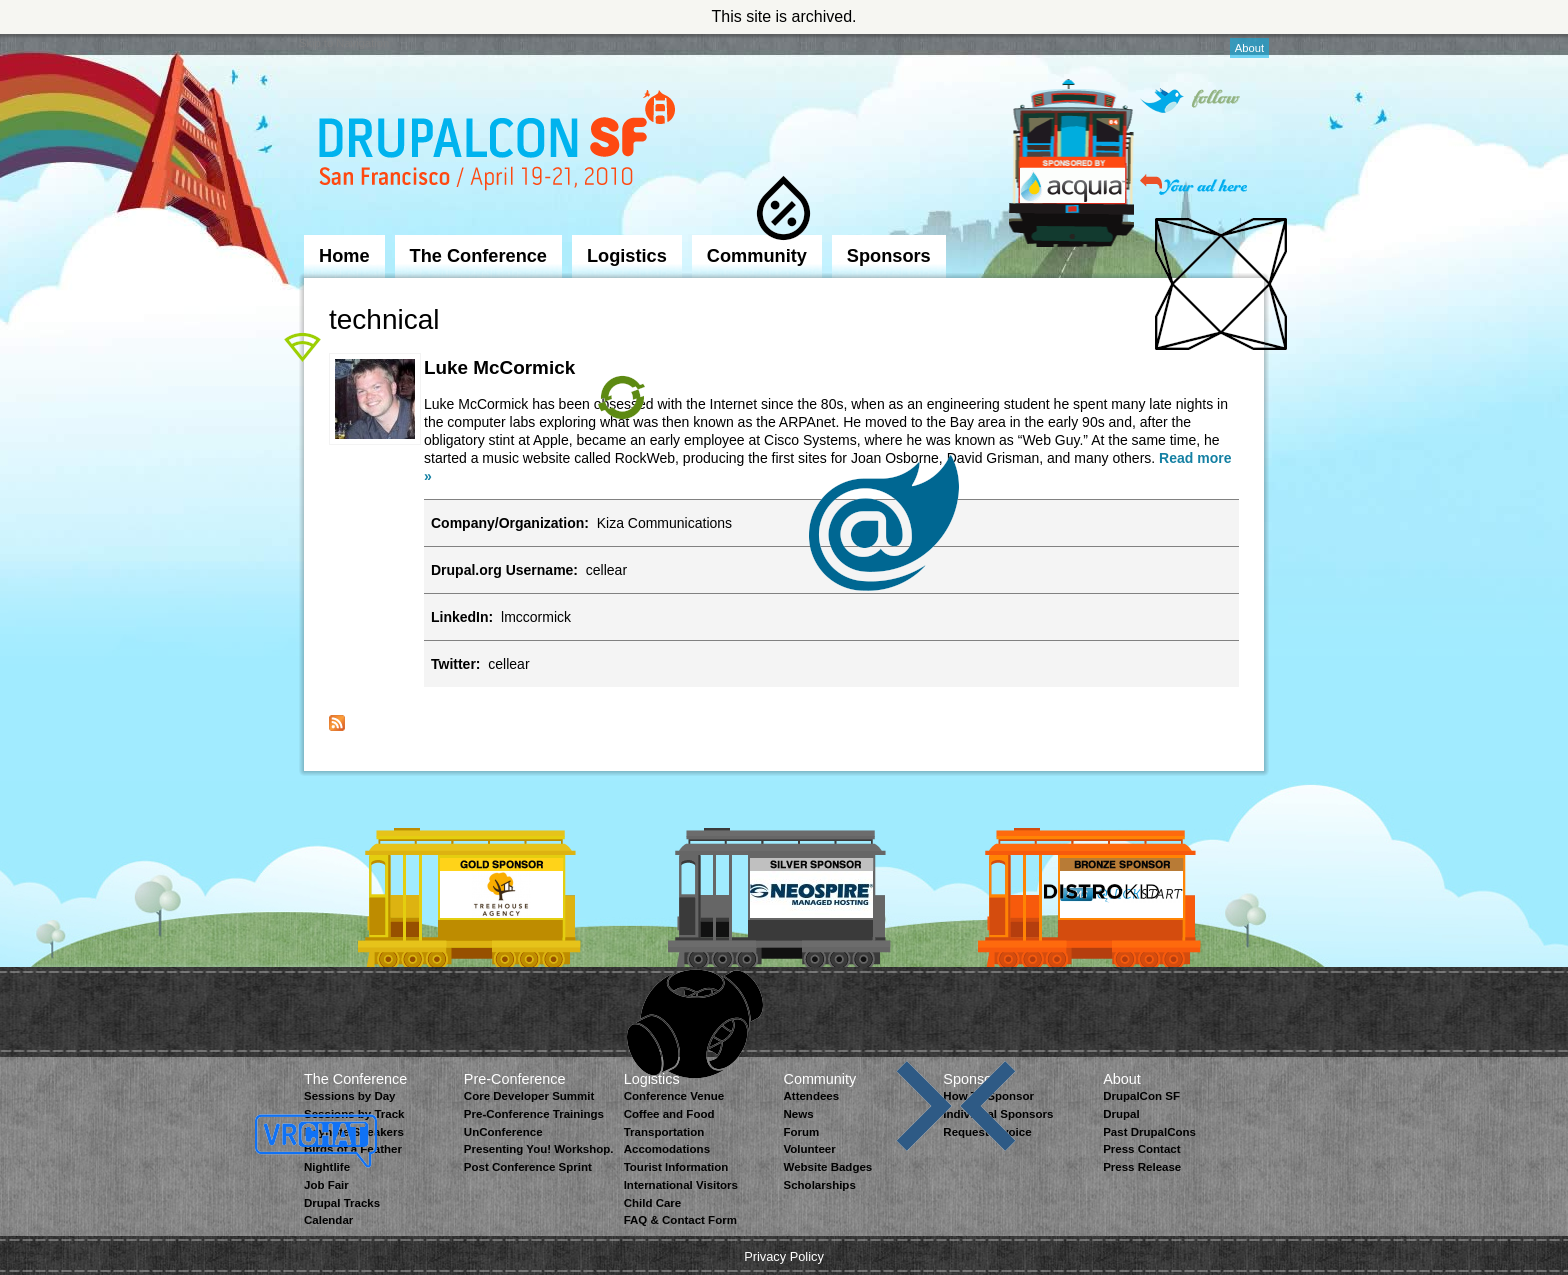 The image size is (1568, 1275). What do you see at coordinates (783, 210) in the screenshot?
I see `view current humidity level` at bounding box center [783, 210].